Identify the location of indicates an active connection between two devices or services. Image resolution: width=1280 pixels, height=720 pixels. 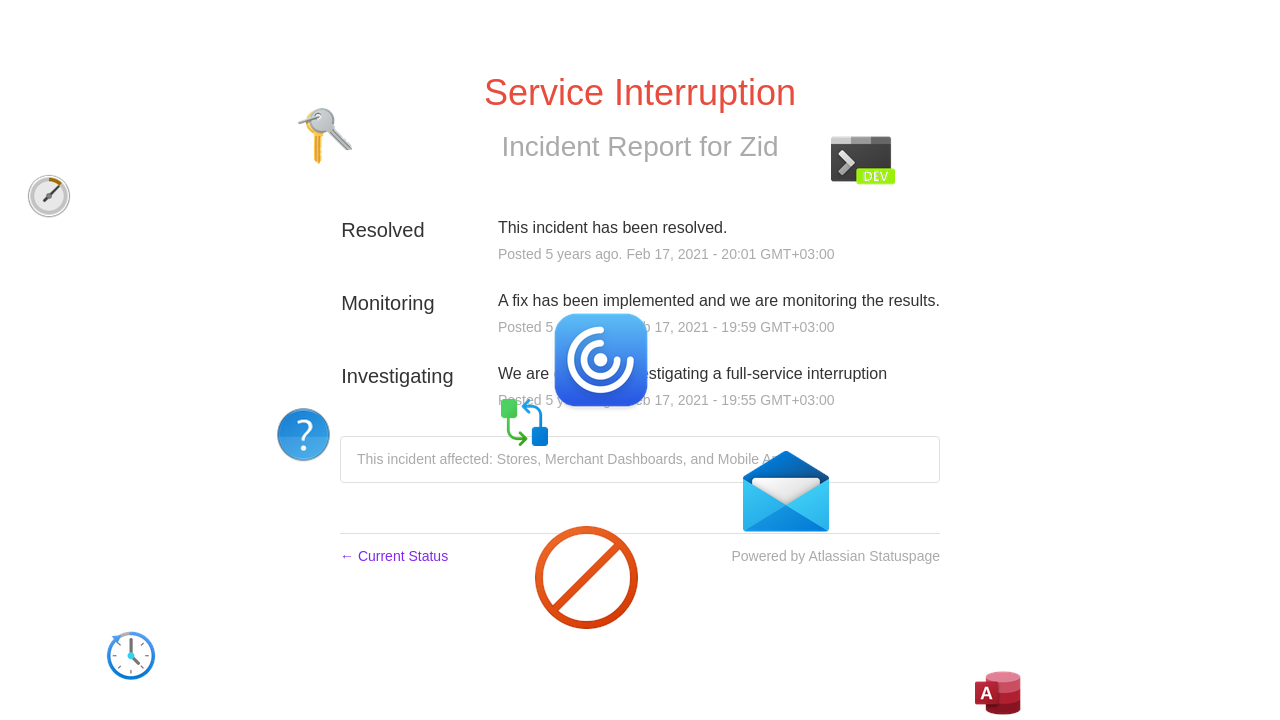
(524, 422).